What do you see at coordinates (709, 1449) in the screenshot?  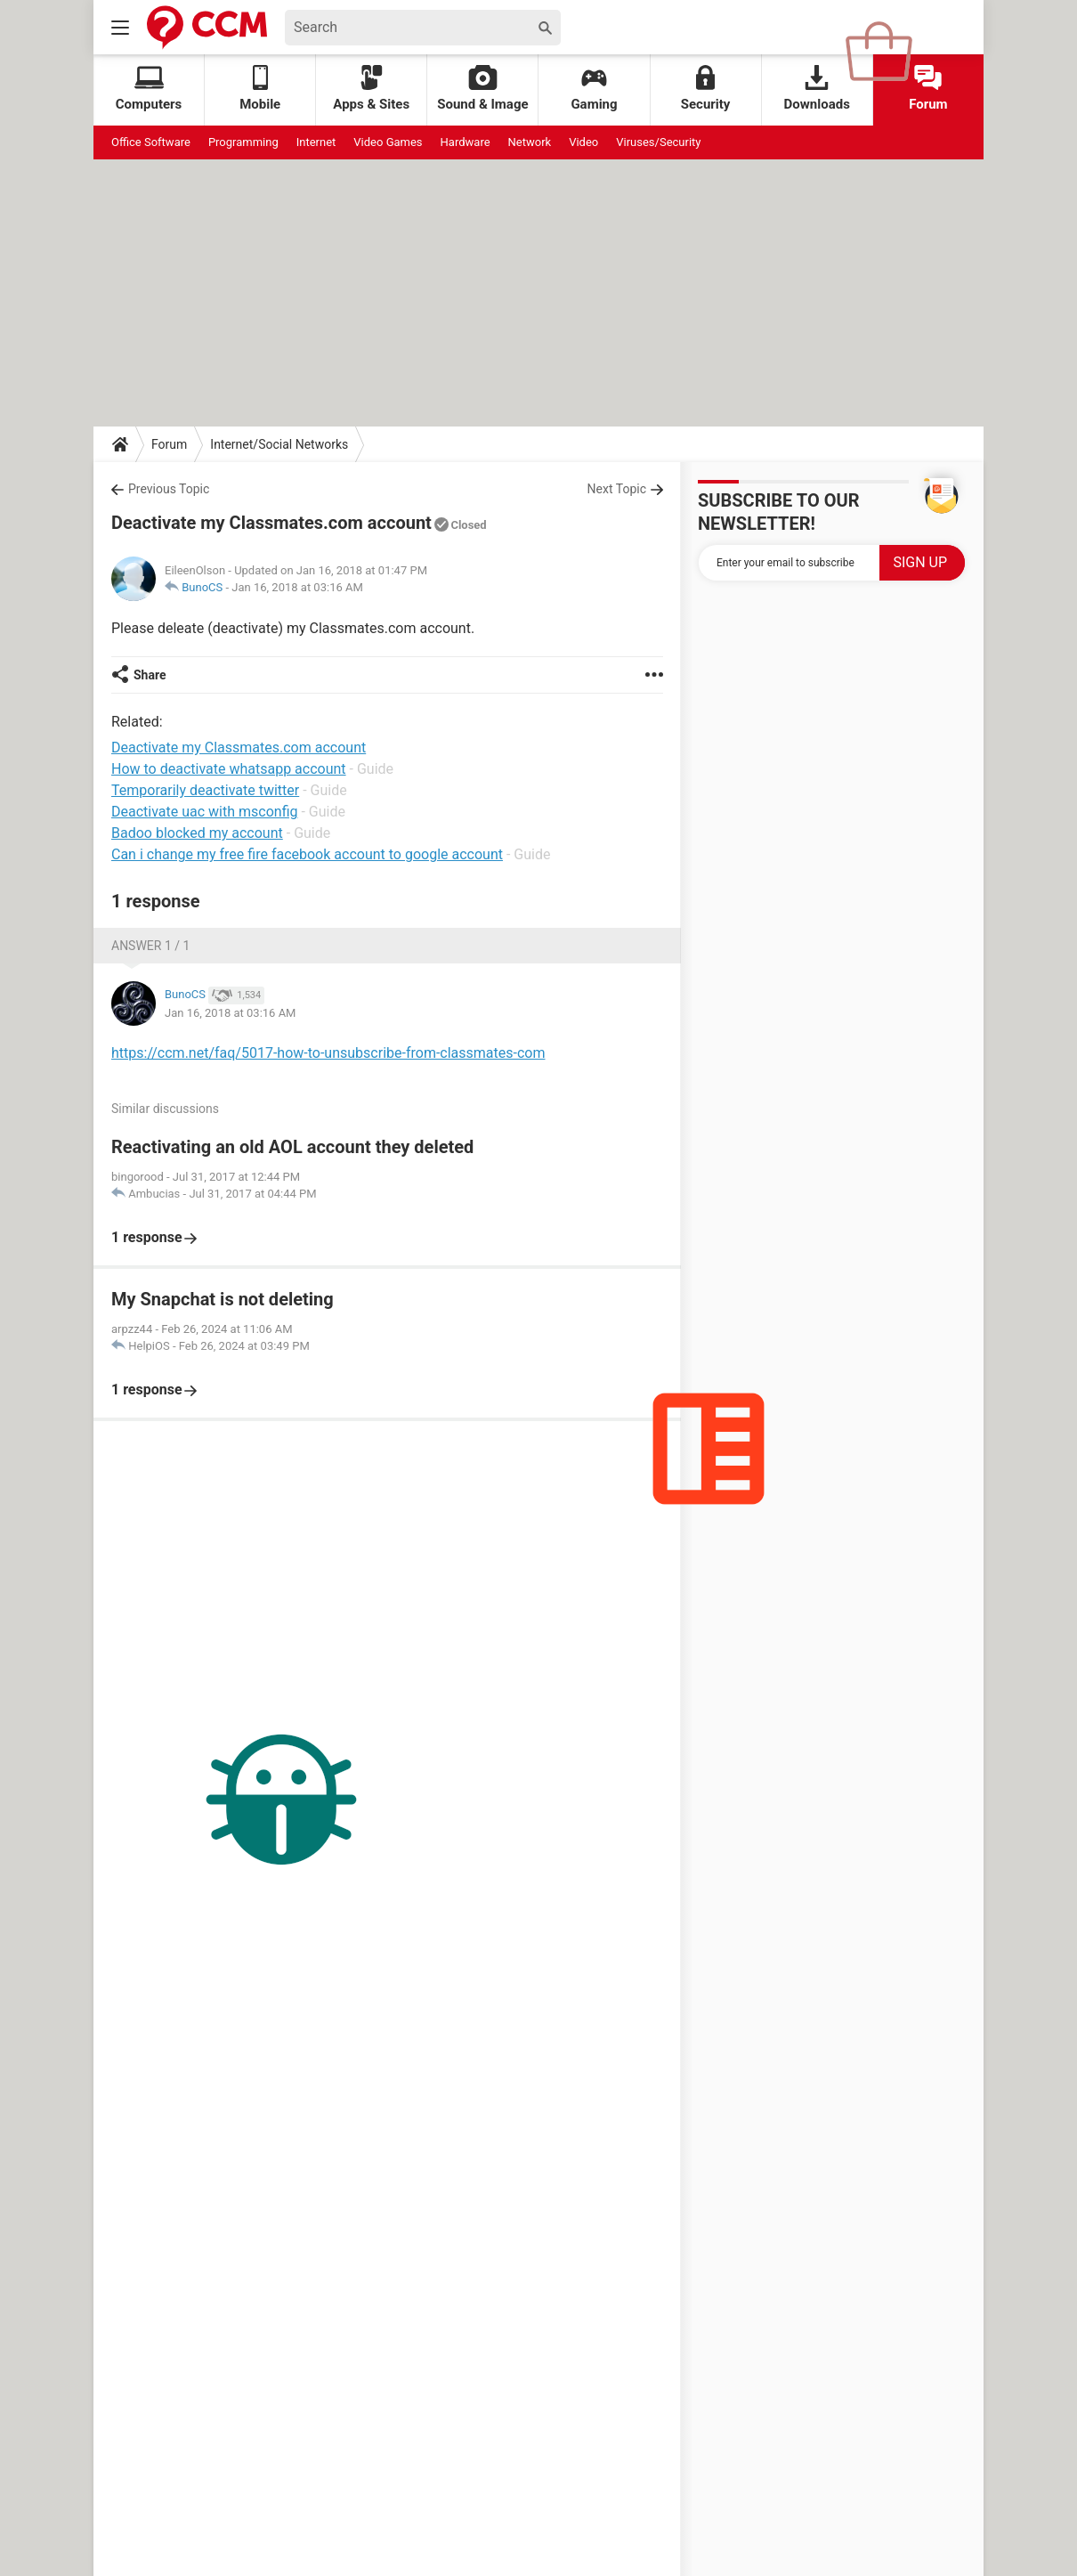 I see `toggle between split-screen or half-view mode` at bounding box center [709, 1449].